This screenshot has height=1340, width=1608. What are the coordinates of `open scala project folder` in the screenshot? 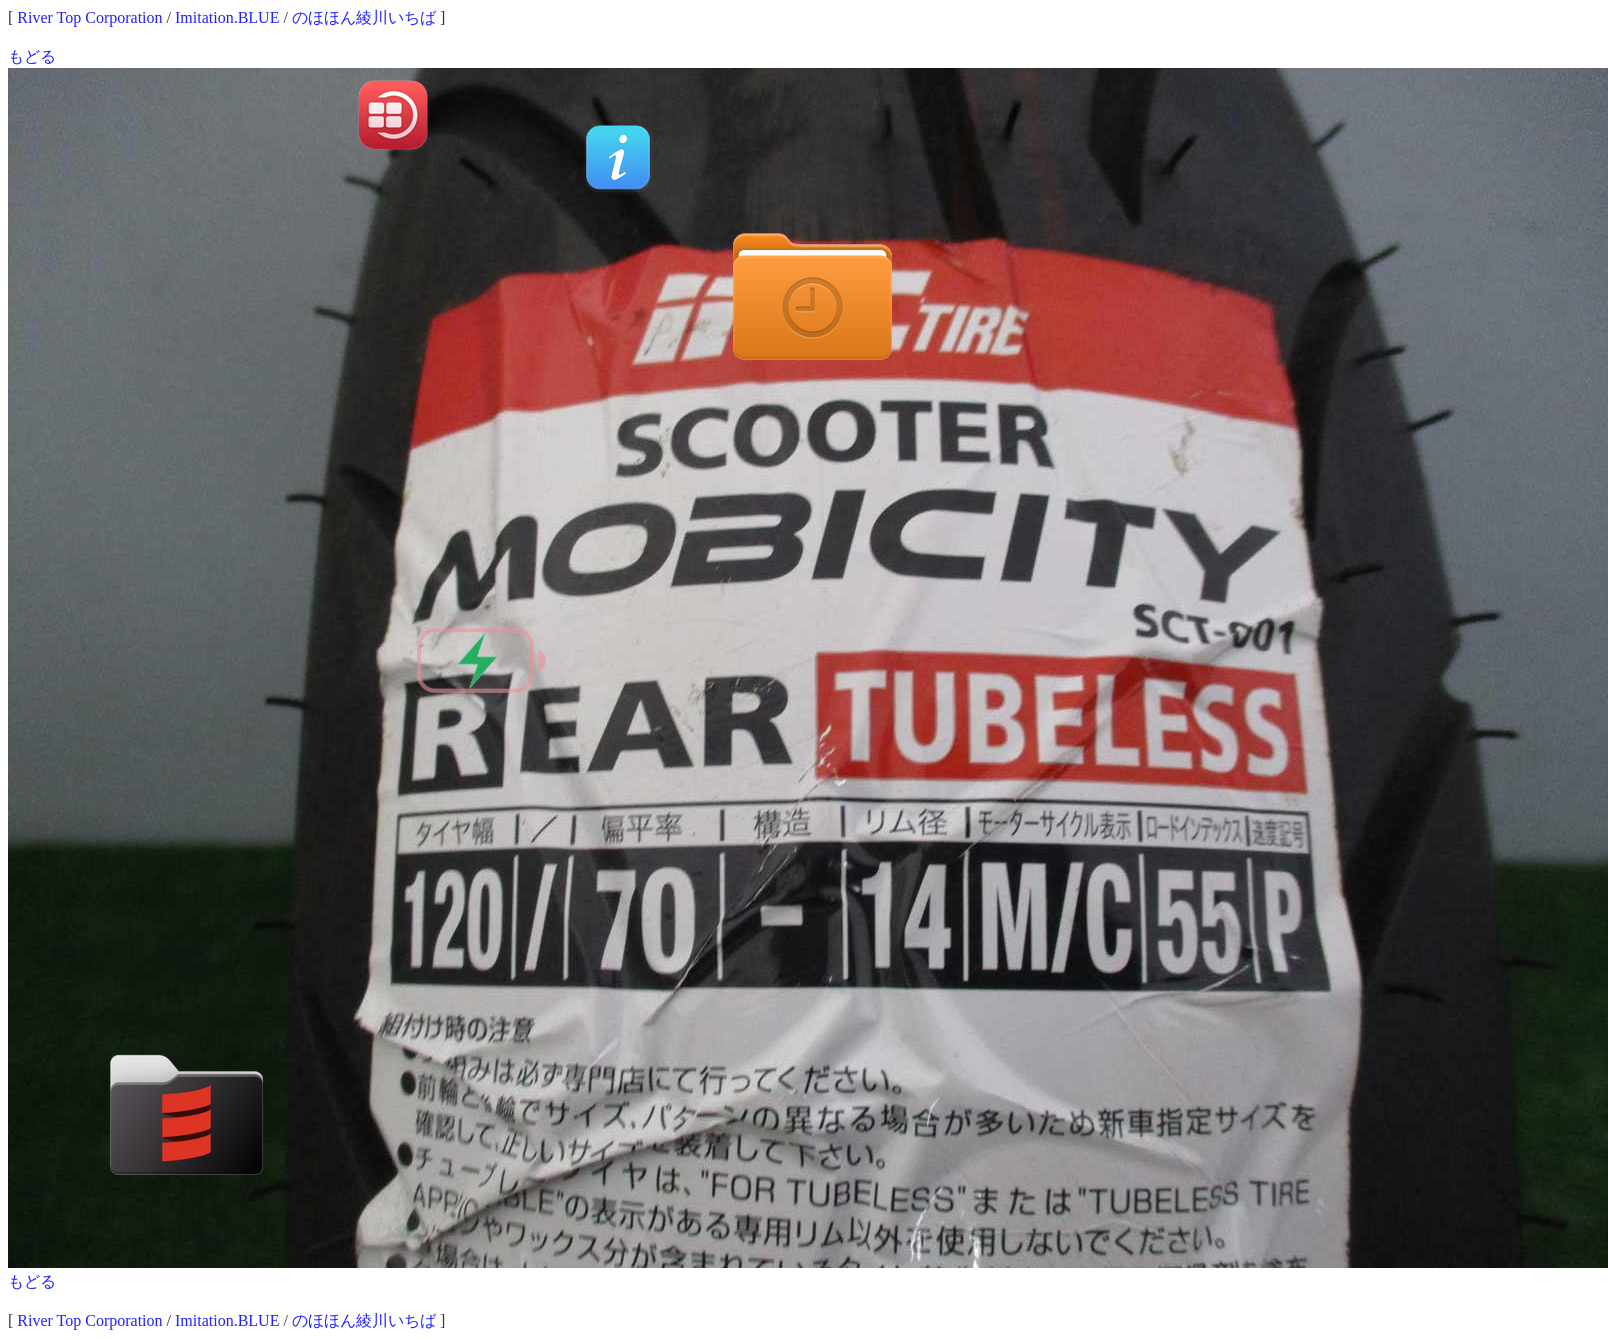 It's located at (186, 1119).